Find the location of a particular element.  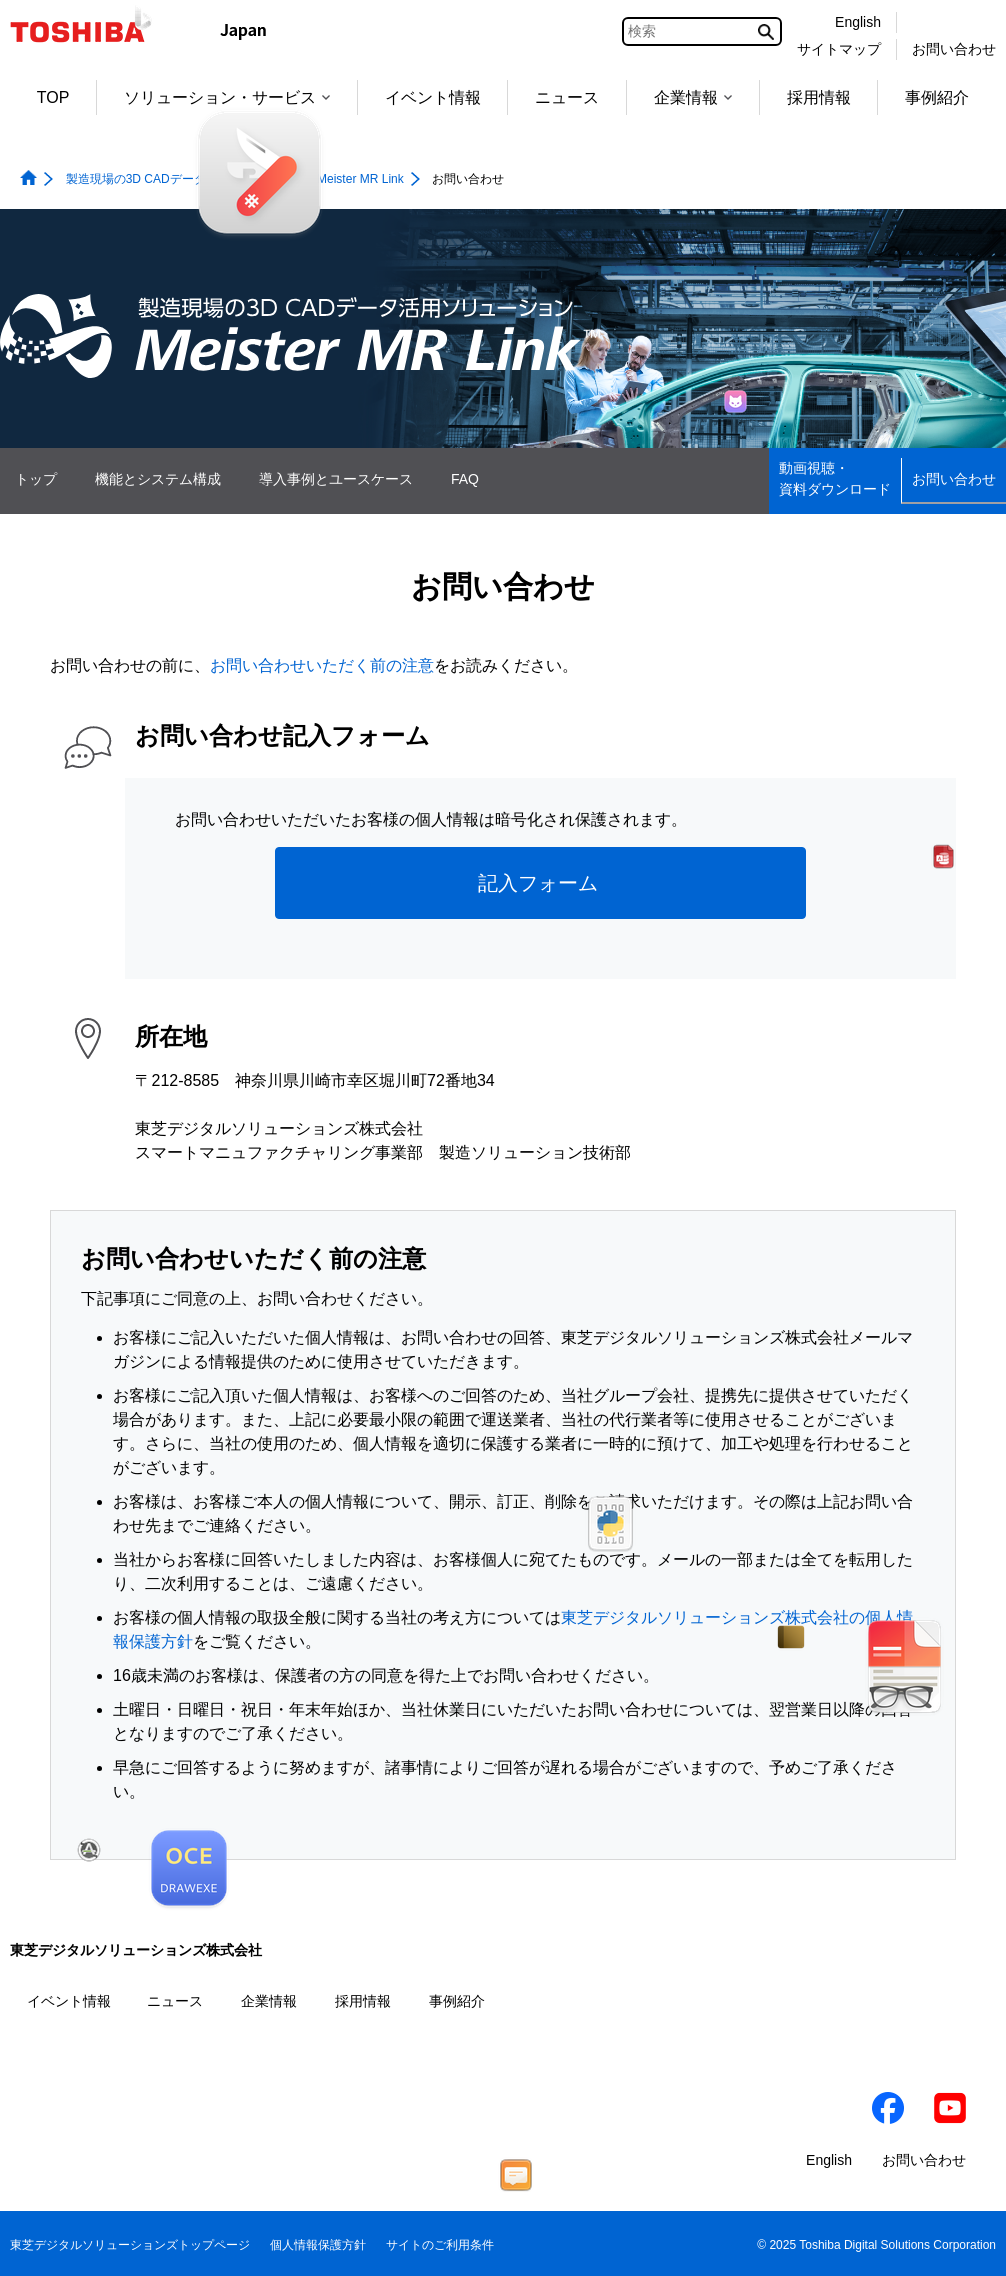

open textpieces app for text manipulation tools is located at coordinates (259, 172).